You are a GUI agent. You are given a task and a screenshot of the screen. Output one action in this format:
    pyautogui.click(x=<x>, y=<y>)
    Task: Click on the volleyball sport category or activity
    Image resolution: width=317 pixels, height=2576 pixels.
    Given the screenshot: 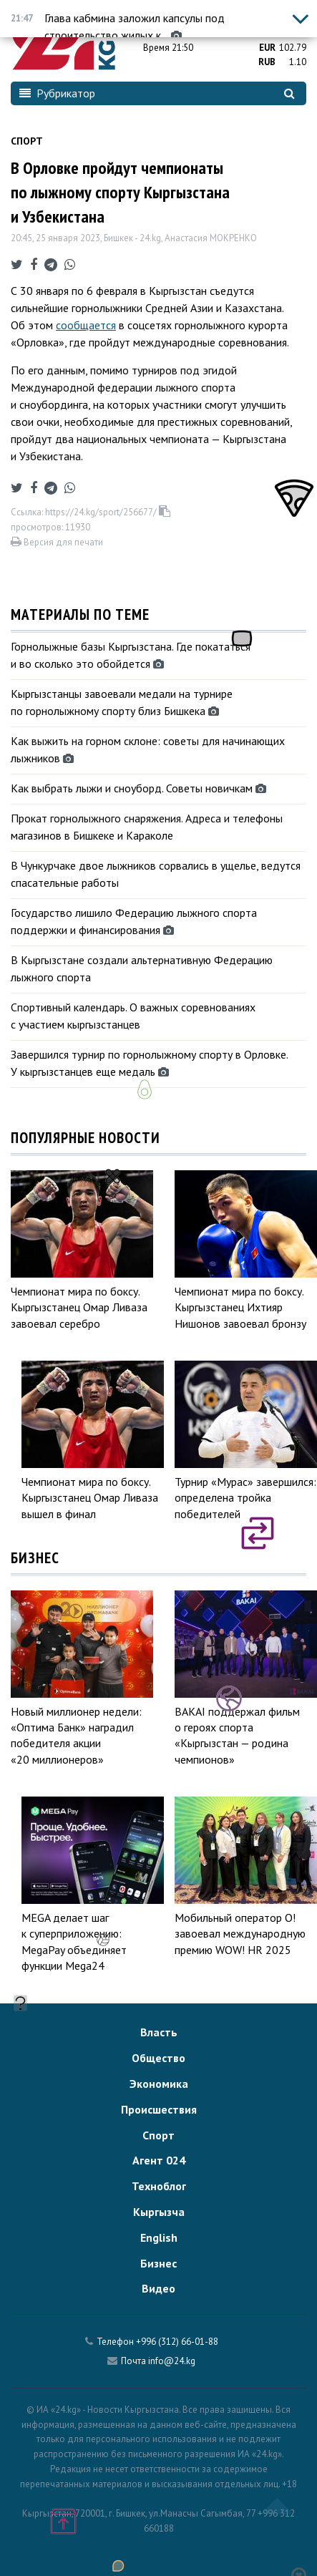 What is the action you would take?
    pyautogui.click(x=103, y=1940)
    